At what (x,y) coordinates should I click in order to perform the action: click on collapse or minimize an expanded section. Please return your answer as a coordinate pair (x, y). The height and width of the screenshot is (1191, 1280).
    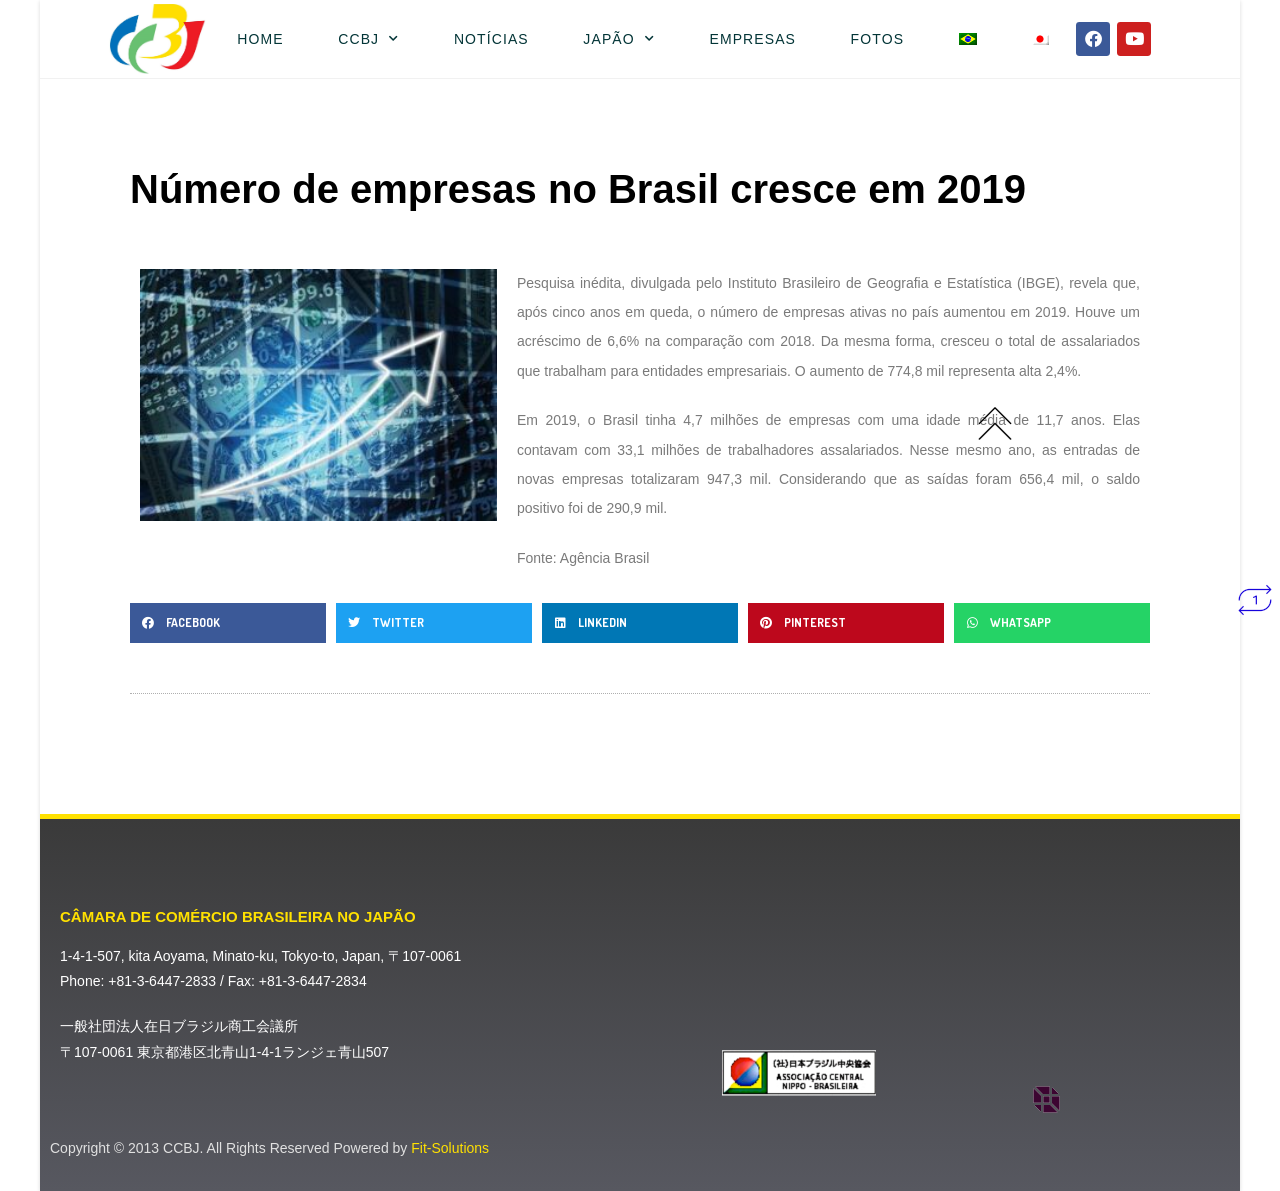
    Looking at the image, I should click on (995, 425).